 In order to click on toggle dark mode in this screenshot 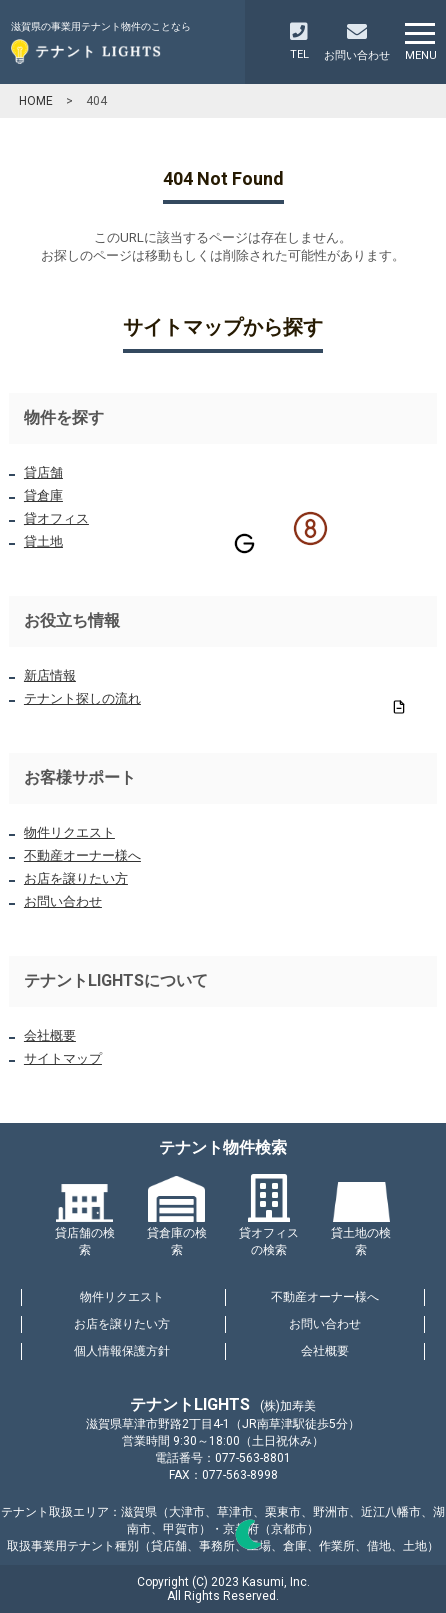, I will do `click(250, 1534)`.